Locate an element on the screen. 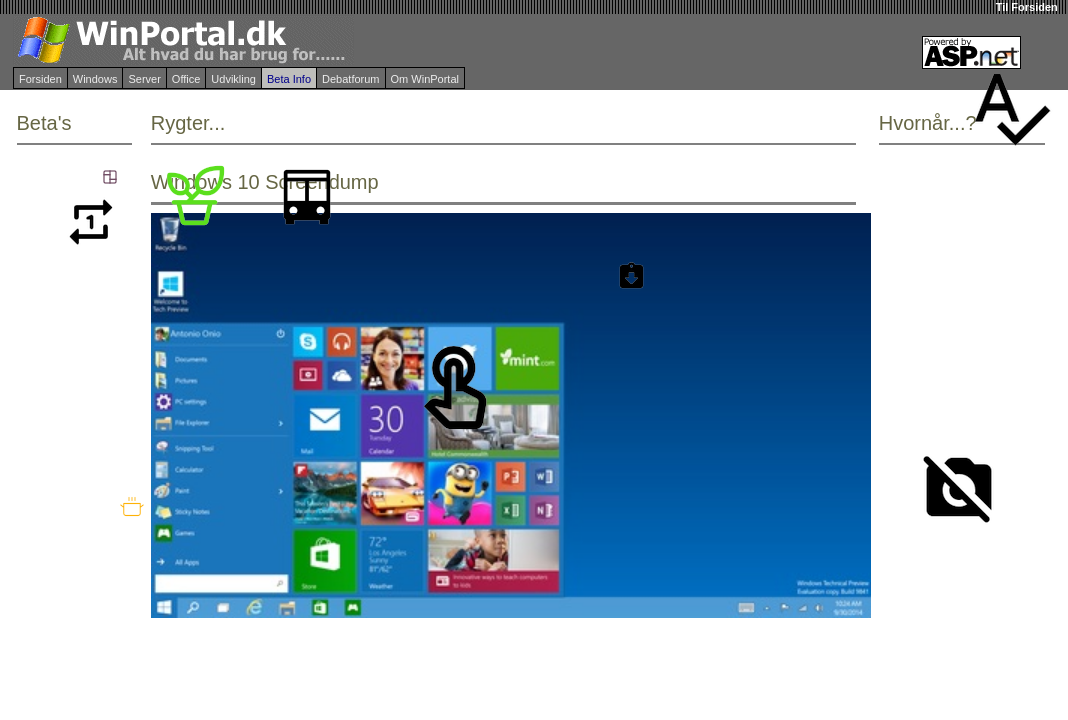  check spelling and grammar is located at coordinates (1010, 107).